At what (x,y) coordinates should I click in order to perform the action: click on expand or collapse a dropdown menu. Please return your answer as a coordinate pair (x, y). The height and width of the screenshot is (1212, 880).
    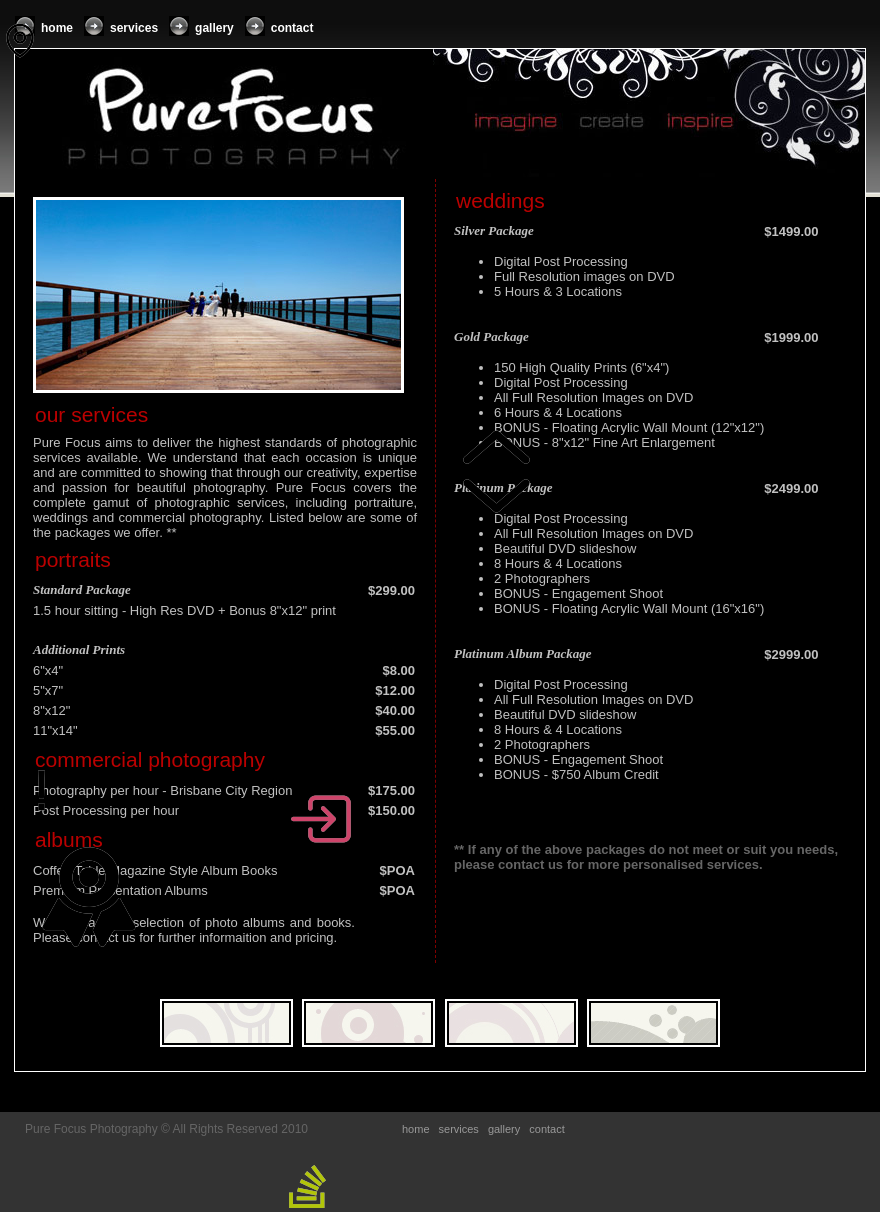
    Looking at the image, I should click on (496, 471).